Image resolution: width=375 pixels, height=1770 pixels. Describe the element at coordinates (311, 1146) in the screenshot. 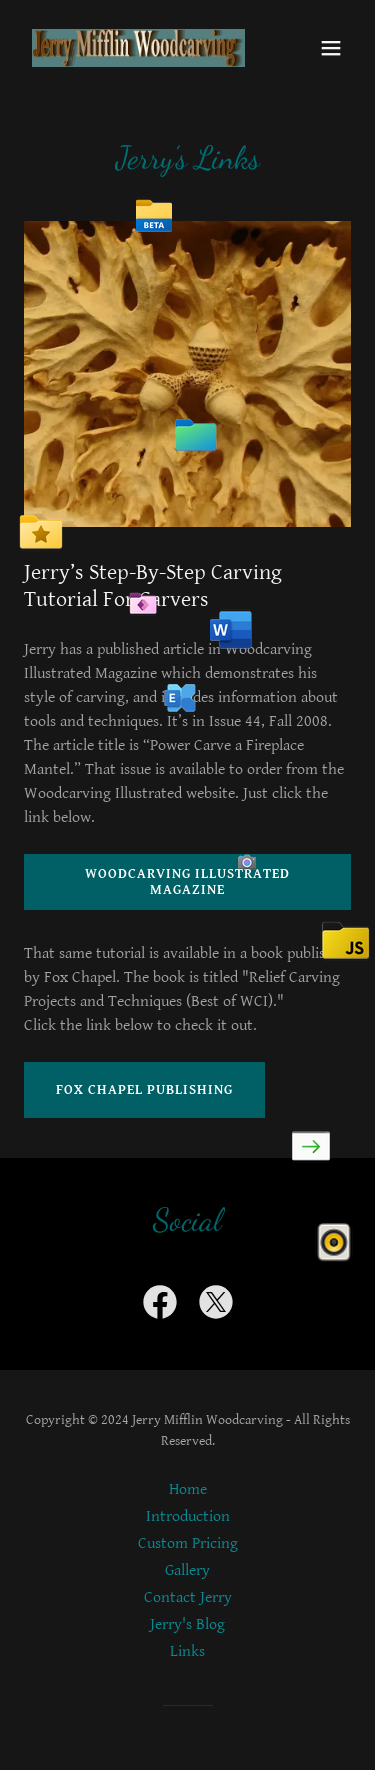

I see `move window to another display or position` at that location.